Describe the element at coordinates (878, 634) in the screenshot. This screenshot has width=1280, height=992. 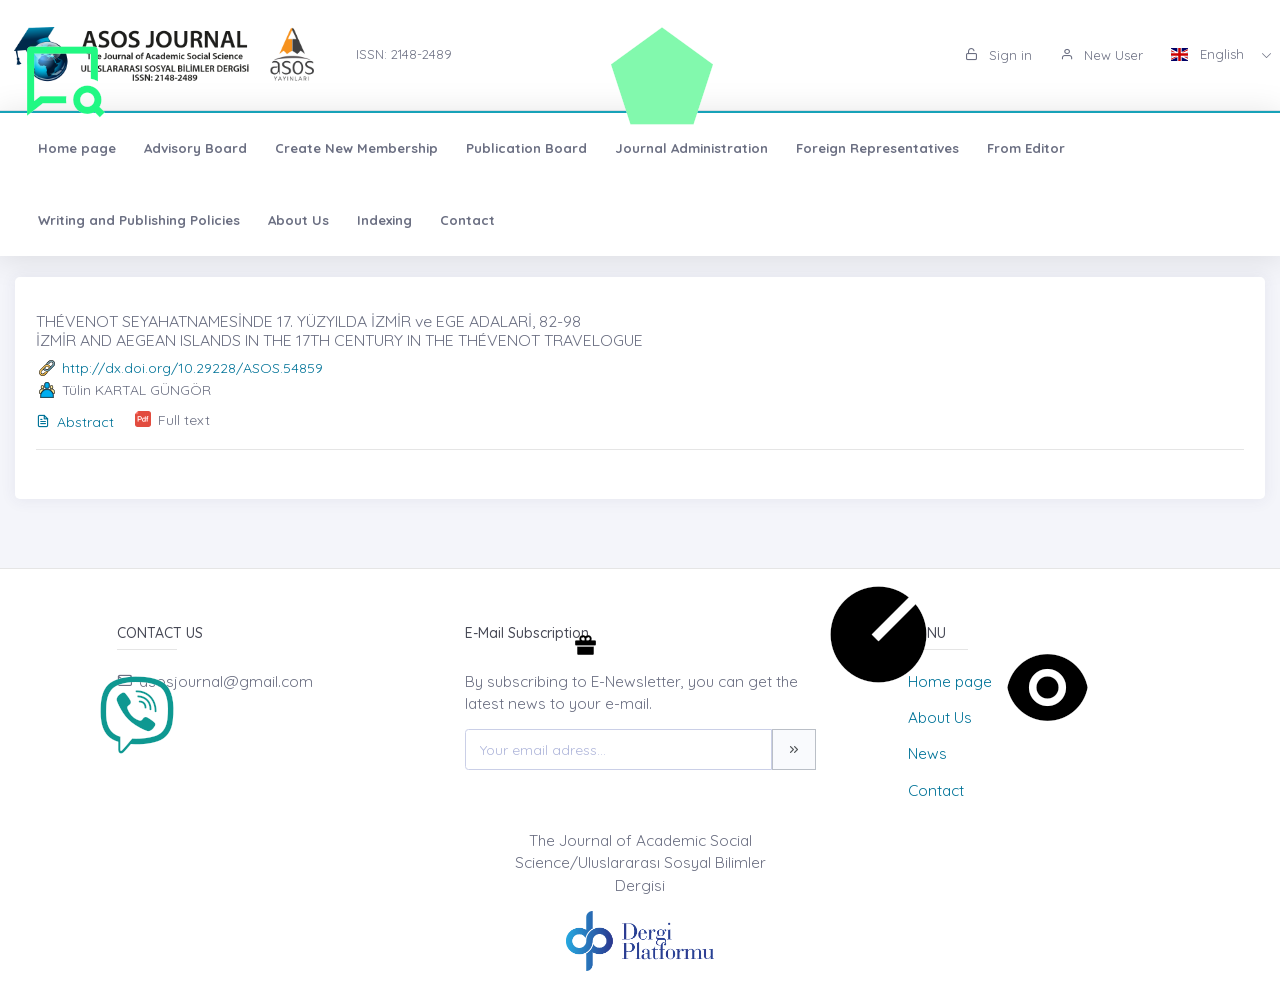
I see `open navigation or directional tools` at that location.